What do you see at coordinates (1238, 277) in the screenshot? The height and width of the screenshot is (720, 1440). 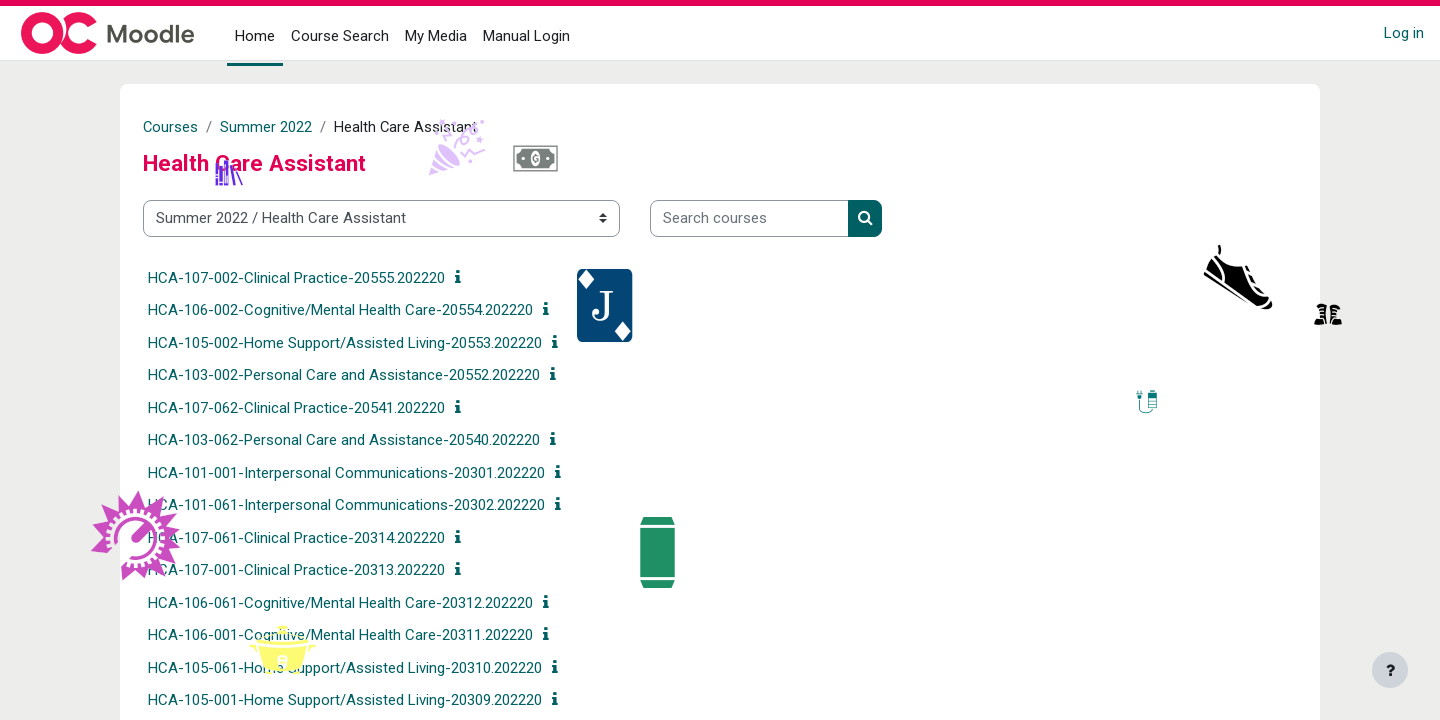 I see `access running or fitness tracking features` at bounding box center [1238, 277].